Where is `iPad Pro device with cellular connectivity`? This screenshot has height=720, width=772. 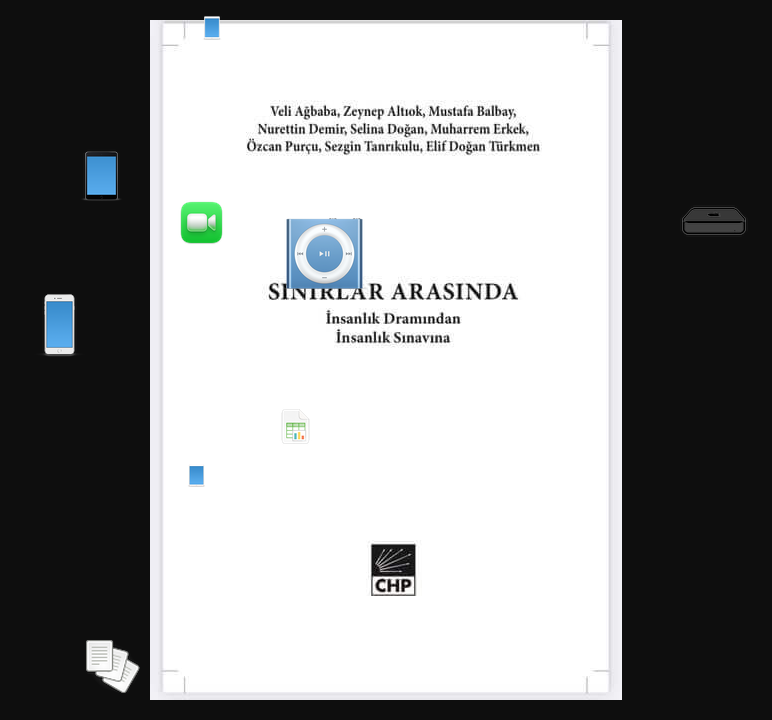 iPad Pro device with cellular connectivity is located at coordinates (196, 475).